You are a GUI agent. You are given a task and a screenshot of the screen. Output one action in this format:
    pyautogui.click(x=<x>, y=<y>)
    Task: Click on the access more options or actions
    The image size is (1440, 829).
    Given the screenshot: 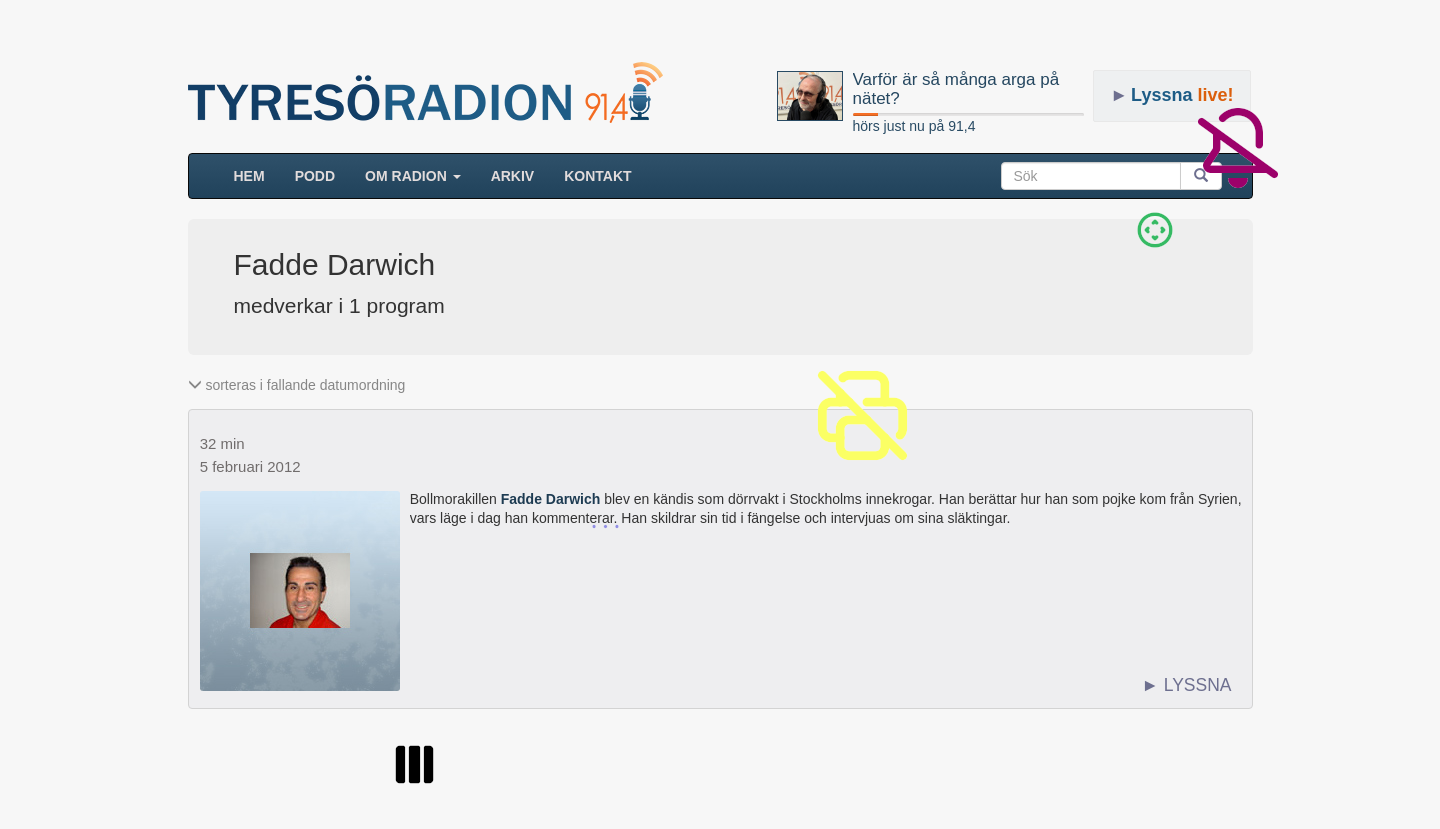 What is the action you would take?
    pyautogui.click(x=605, y=526)
    